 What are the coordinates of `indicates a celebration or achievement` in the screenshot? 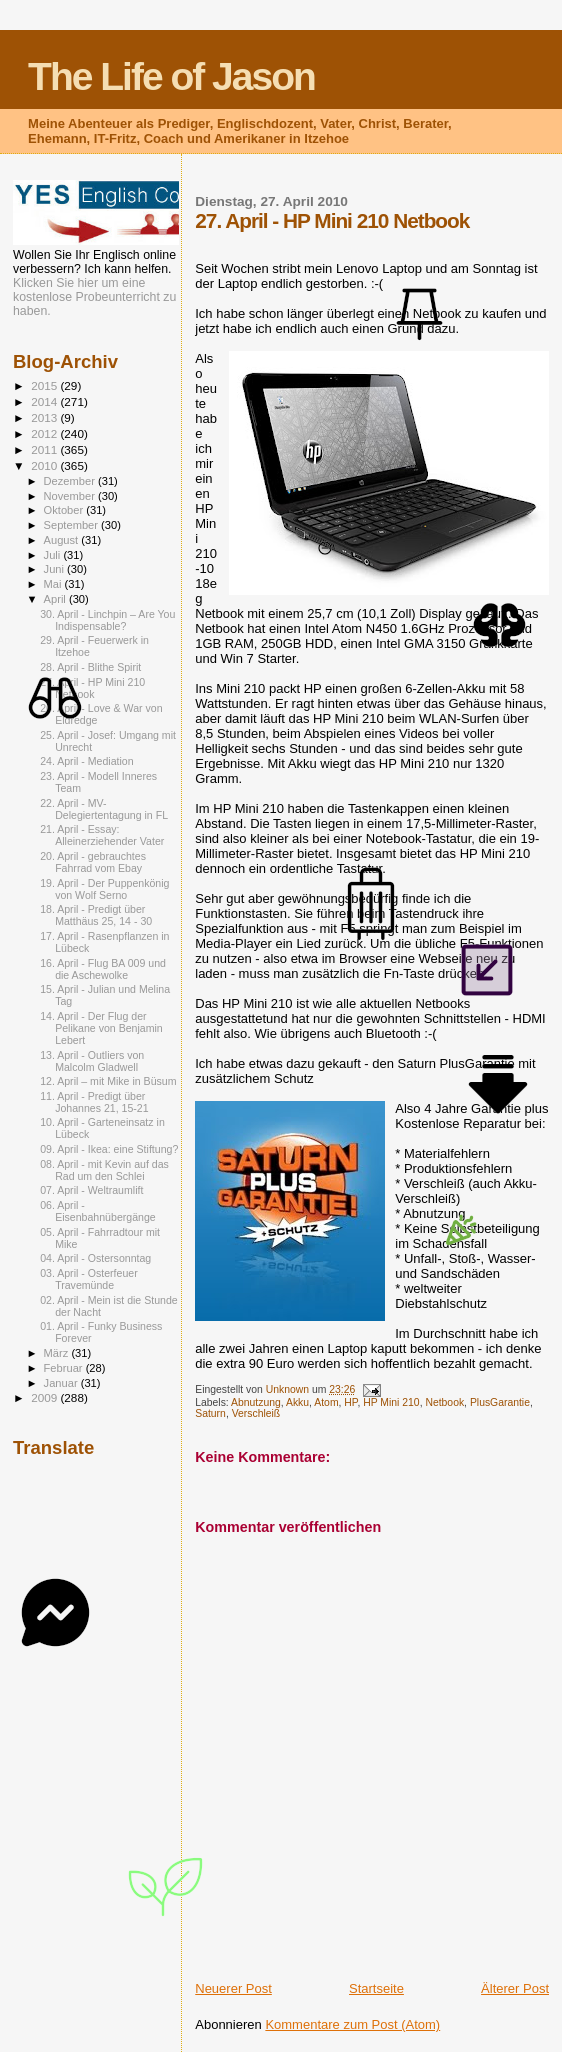 It's located at (459, 1231).